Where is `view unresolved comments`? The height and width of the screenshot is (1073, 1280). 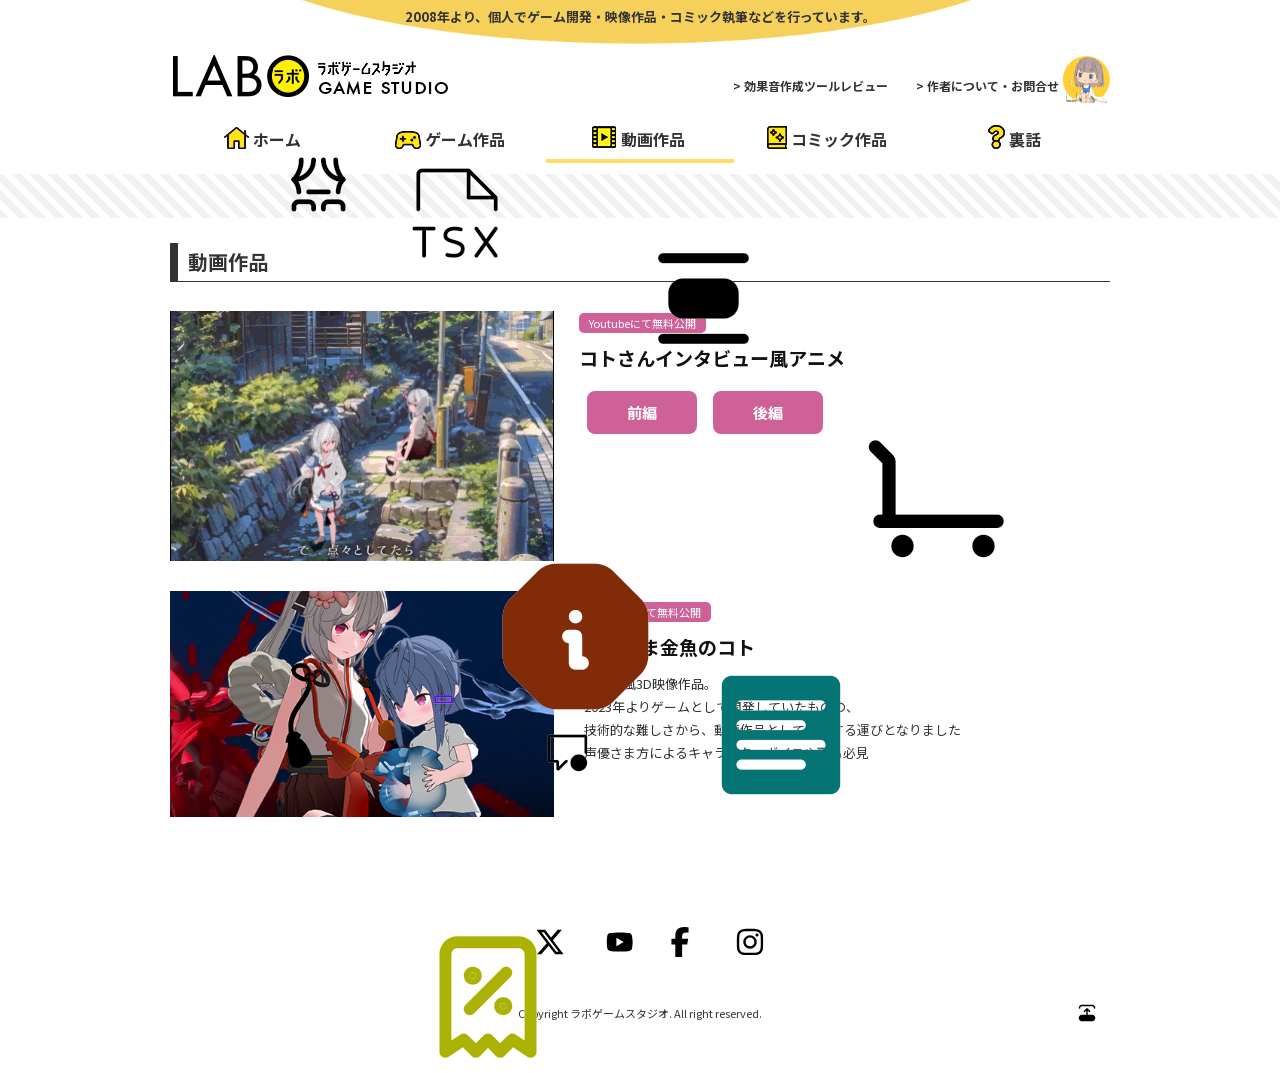
view unresolved comments is located at coordinates (567, 751).